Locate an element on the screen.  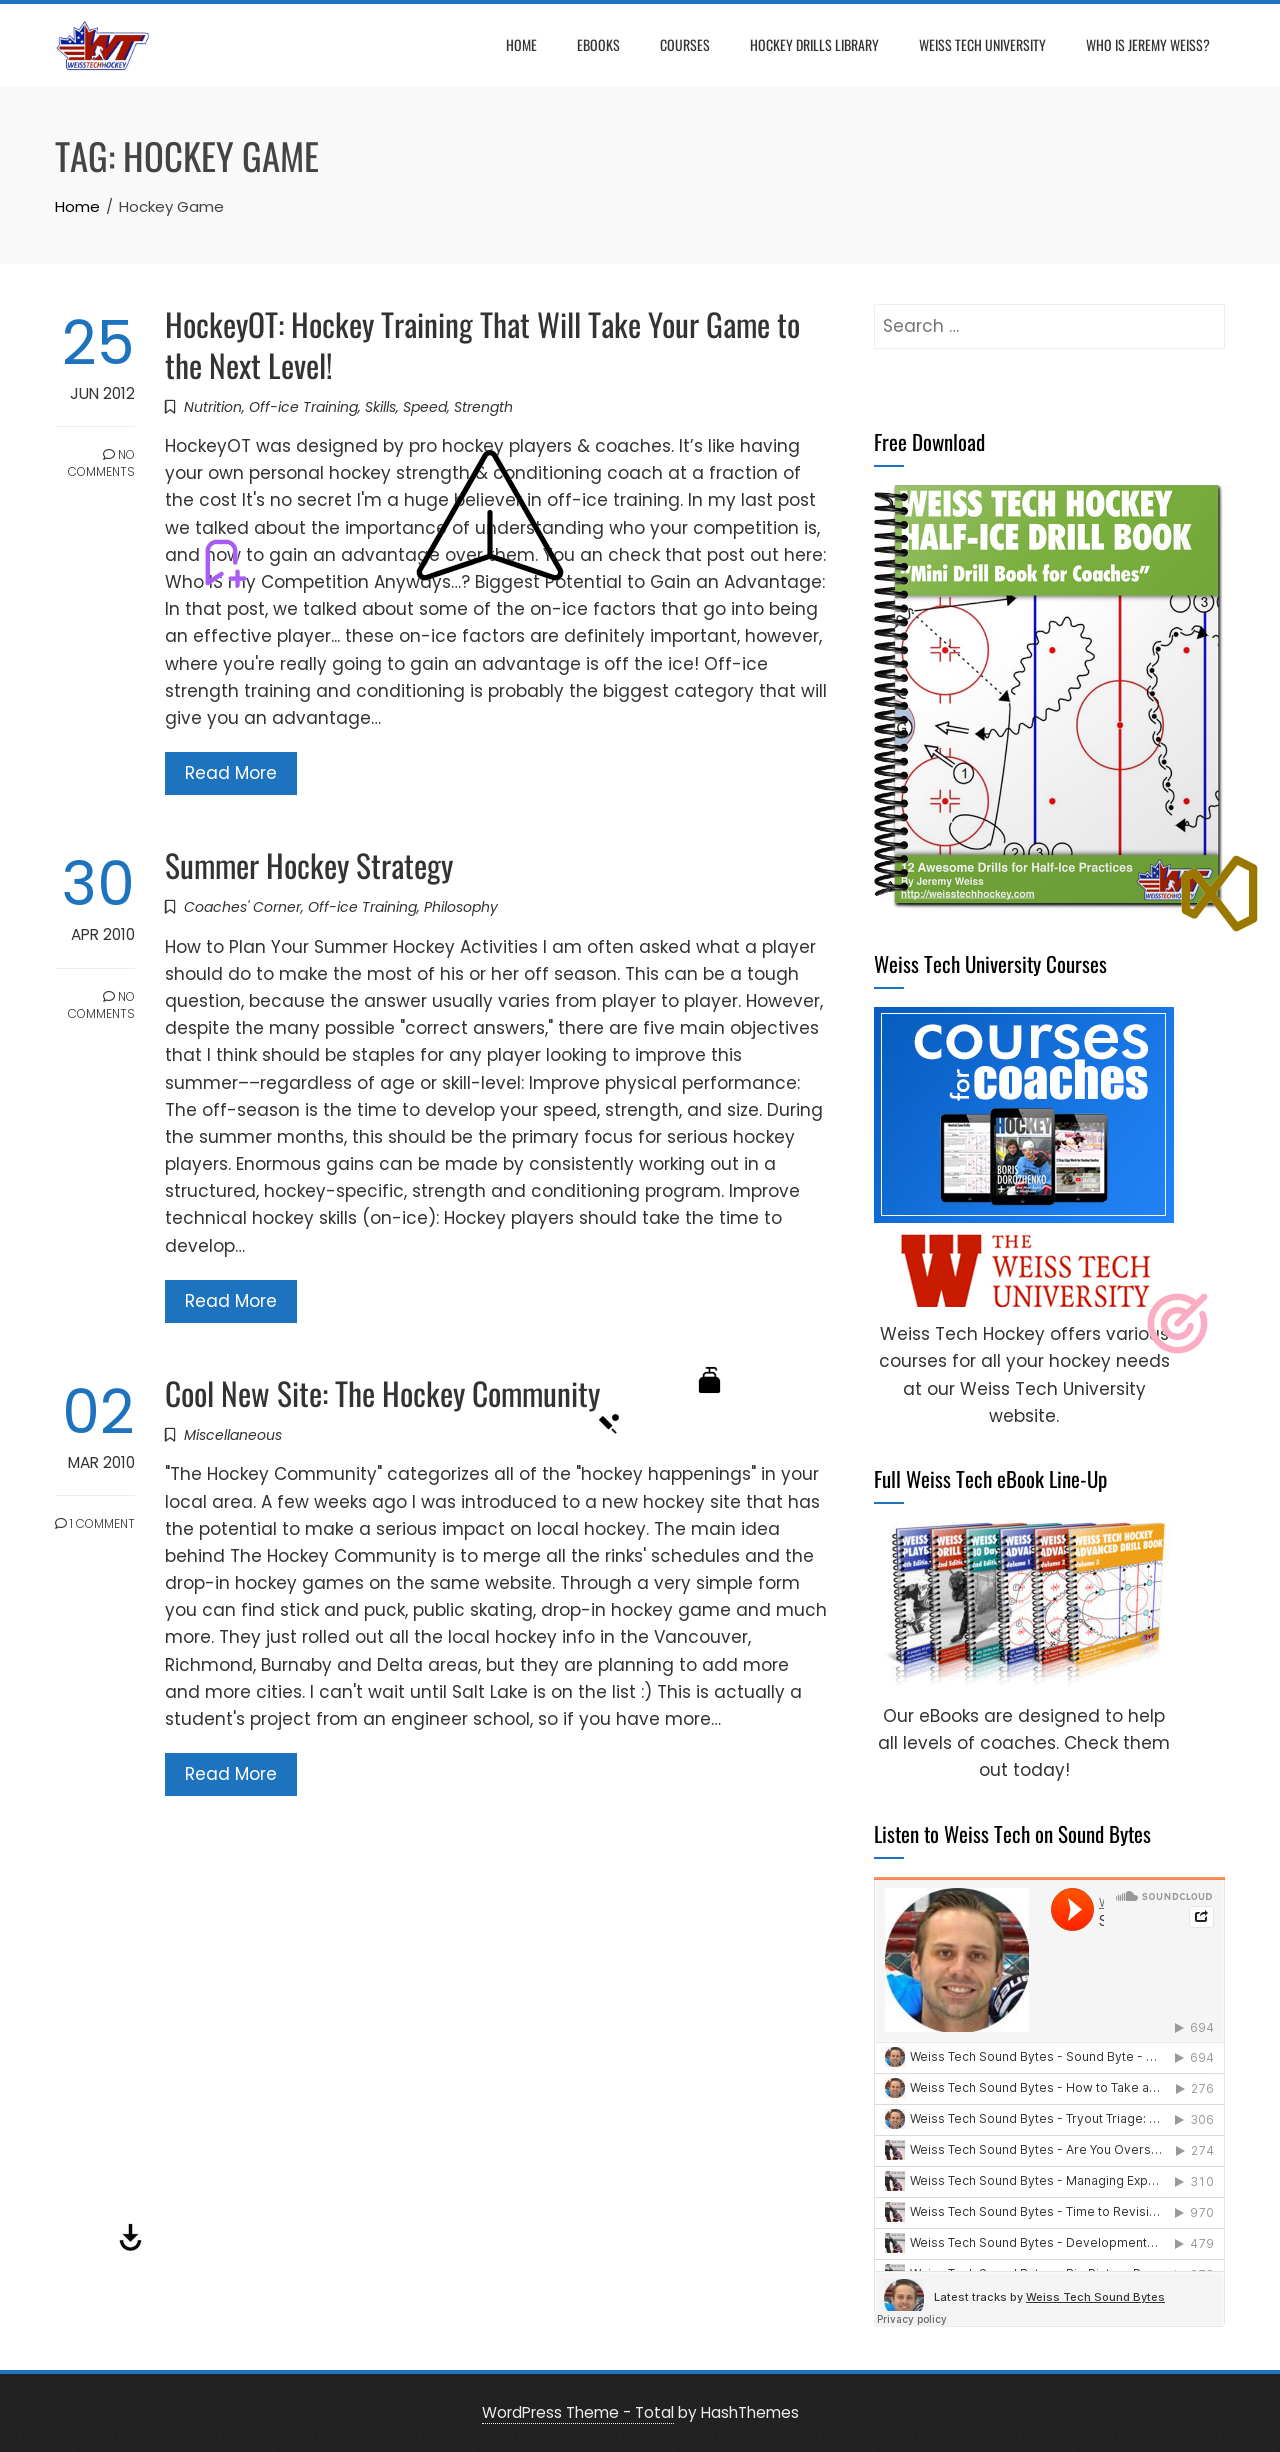
download content to device is located at coordinates (130, 2236).